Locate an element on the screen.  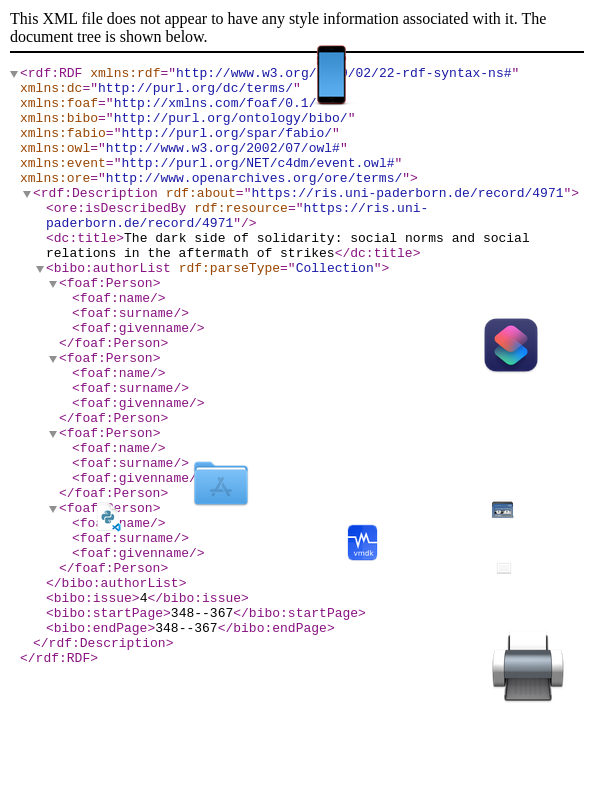
indicates tape or cassette media storage is located at coordinates (502, 510).